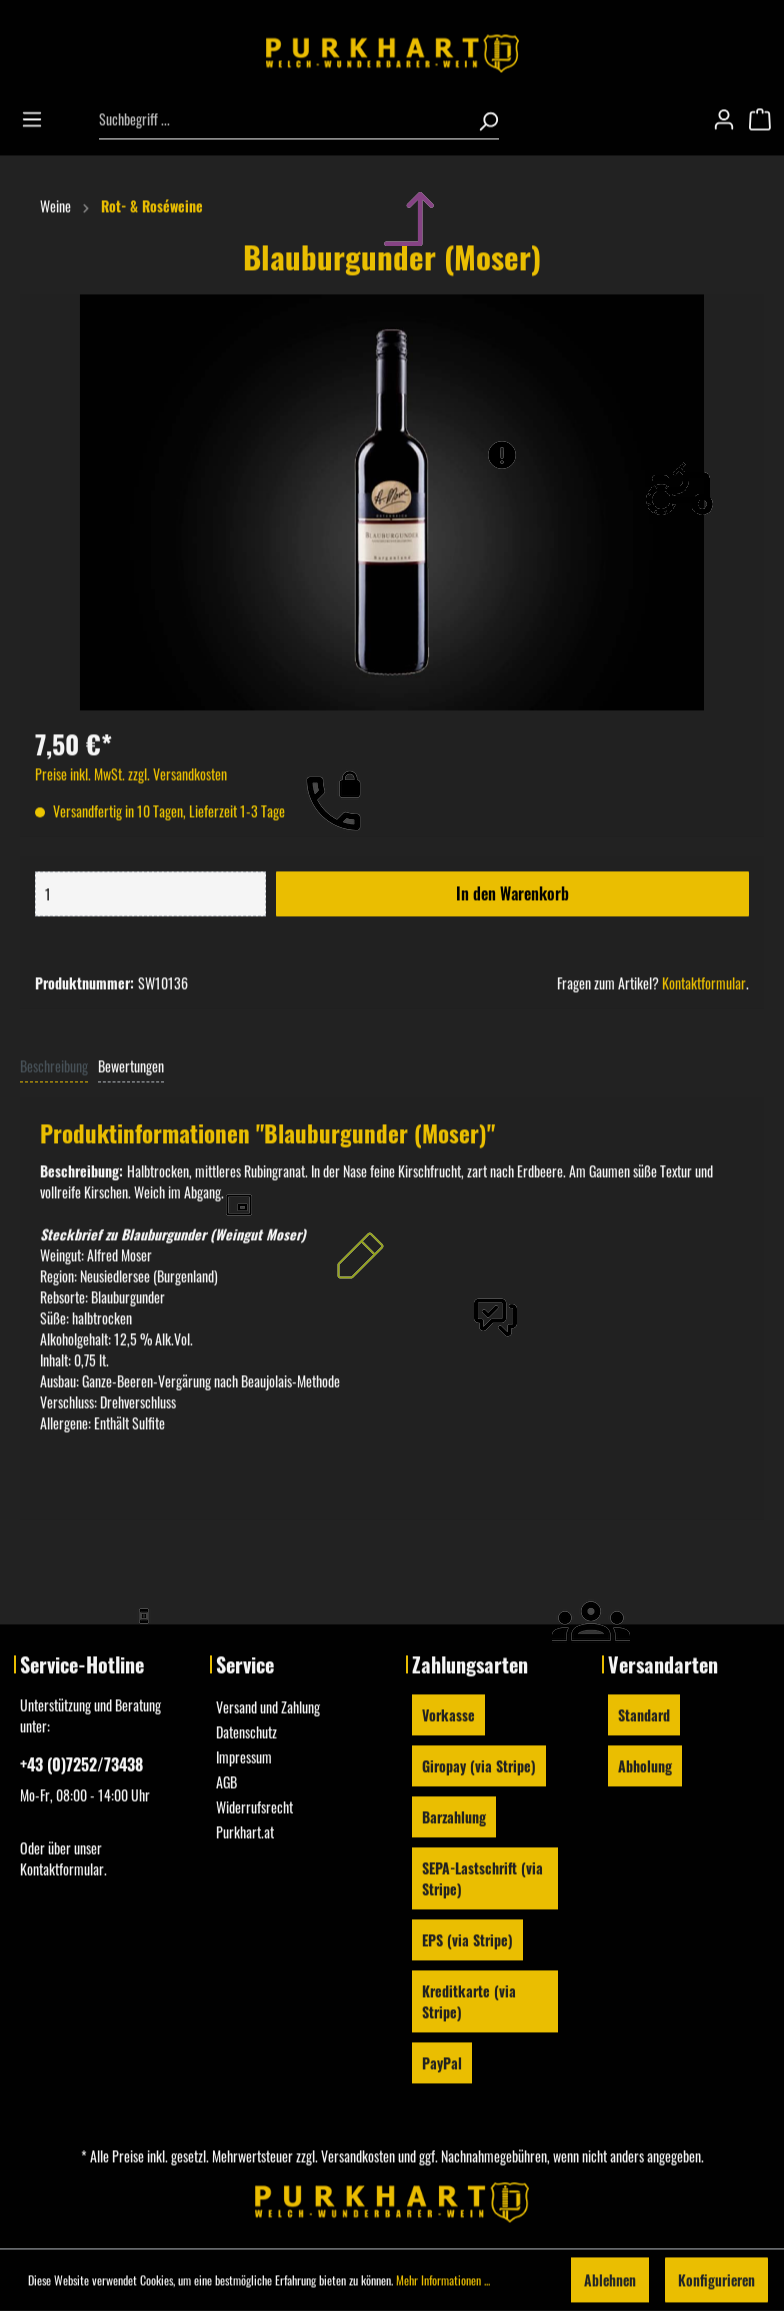 The width and height of the screenshot is (784, 2311). What do you see at coordinates (239, 1205) in the screenshot?
I see `enable picture-in-picture mode` at bounding box center [239, 1205].